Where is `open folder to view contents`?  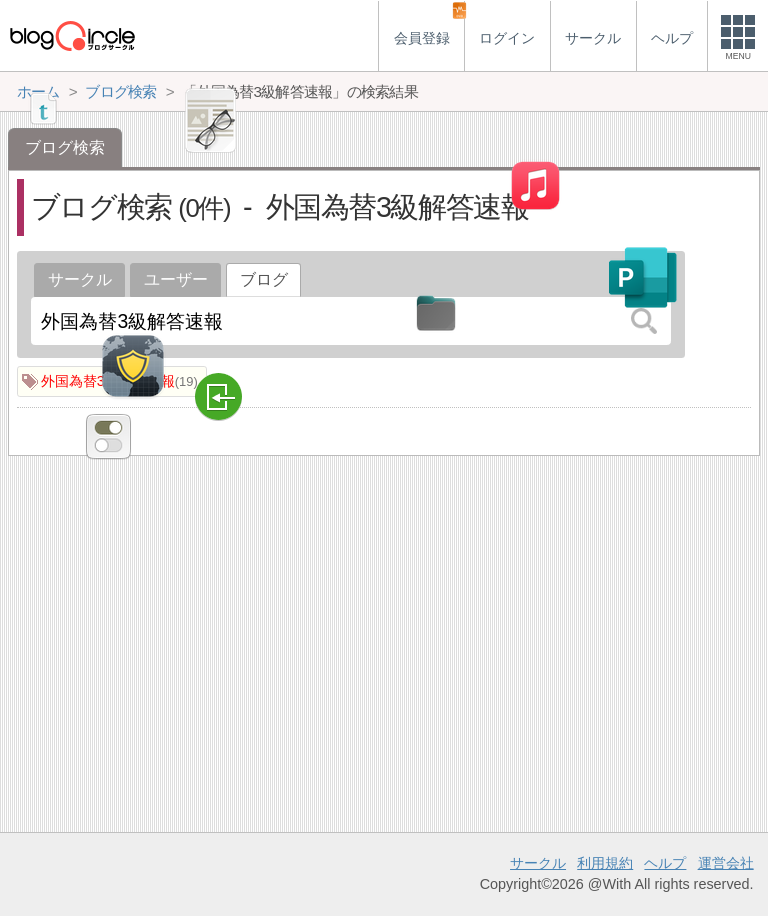
open folder to view contents is located at coordinates (436, 313).